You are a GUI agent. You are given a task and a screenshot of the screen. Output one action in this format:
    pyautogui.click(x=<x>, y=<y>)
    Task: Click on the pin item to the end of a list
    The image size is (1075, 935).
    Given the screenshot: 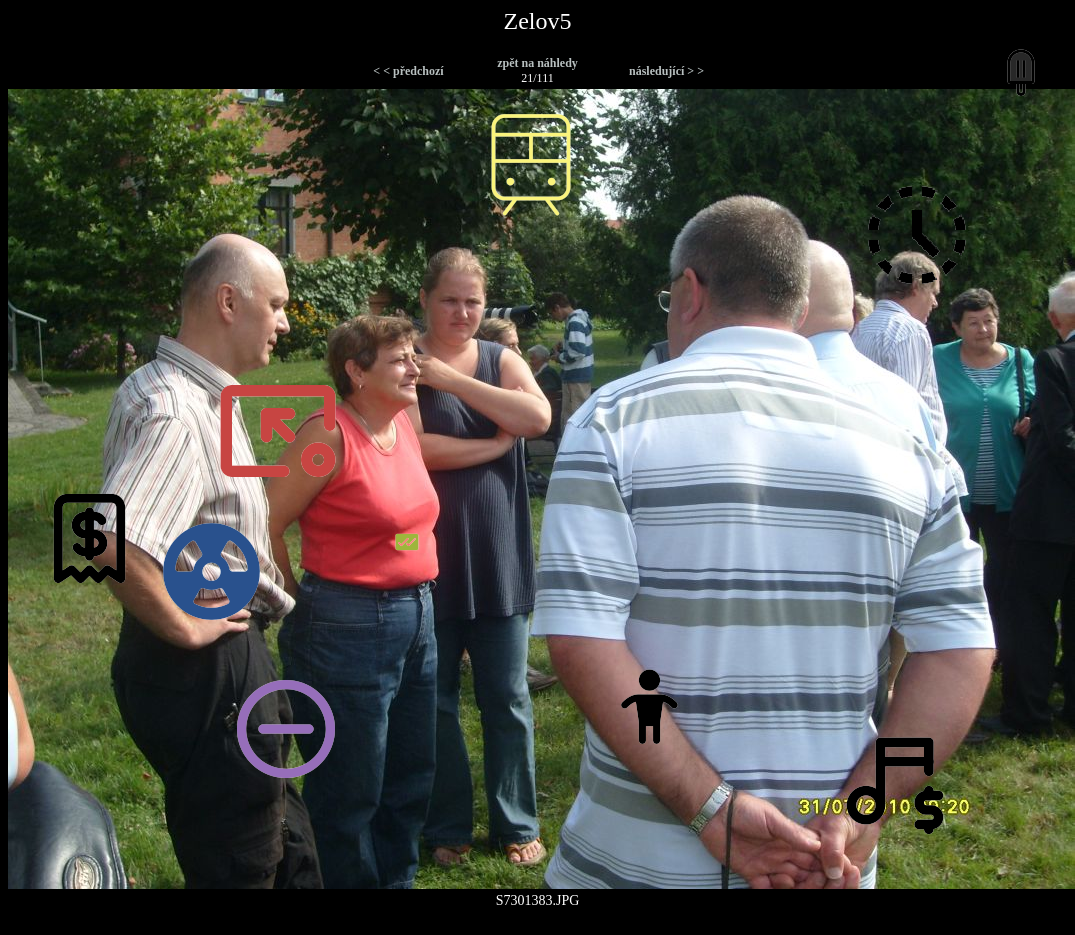 What is the action you would take?
    pyautogui.click(x=278, y=431)
    